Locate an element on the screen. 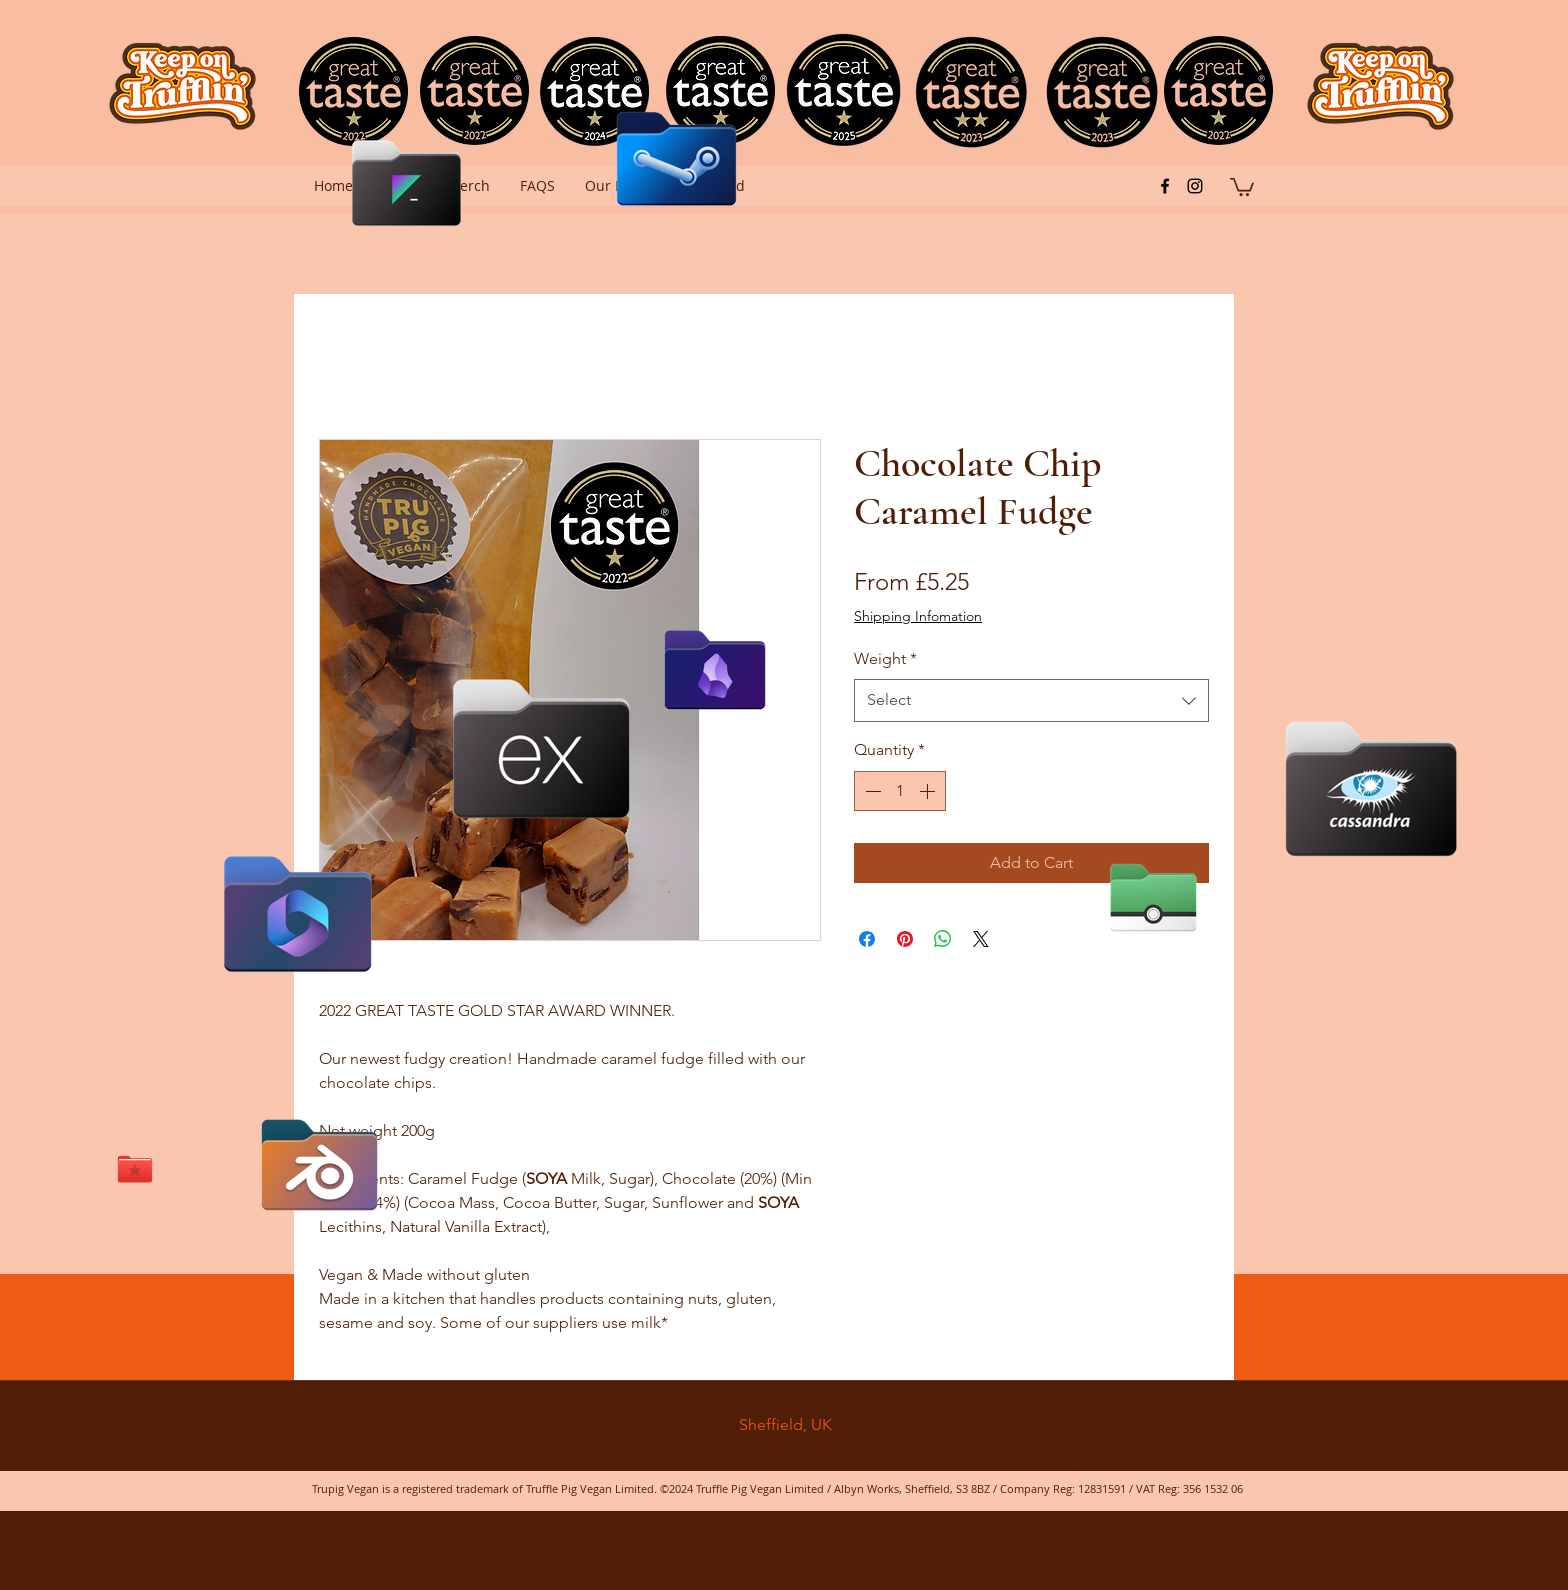 This screenshot has height=1590, width=1568. folder containing express.js project files is located at coordinates (540, 753).